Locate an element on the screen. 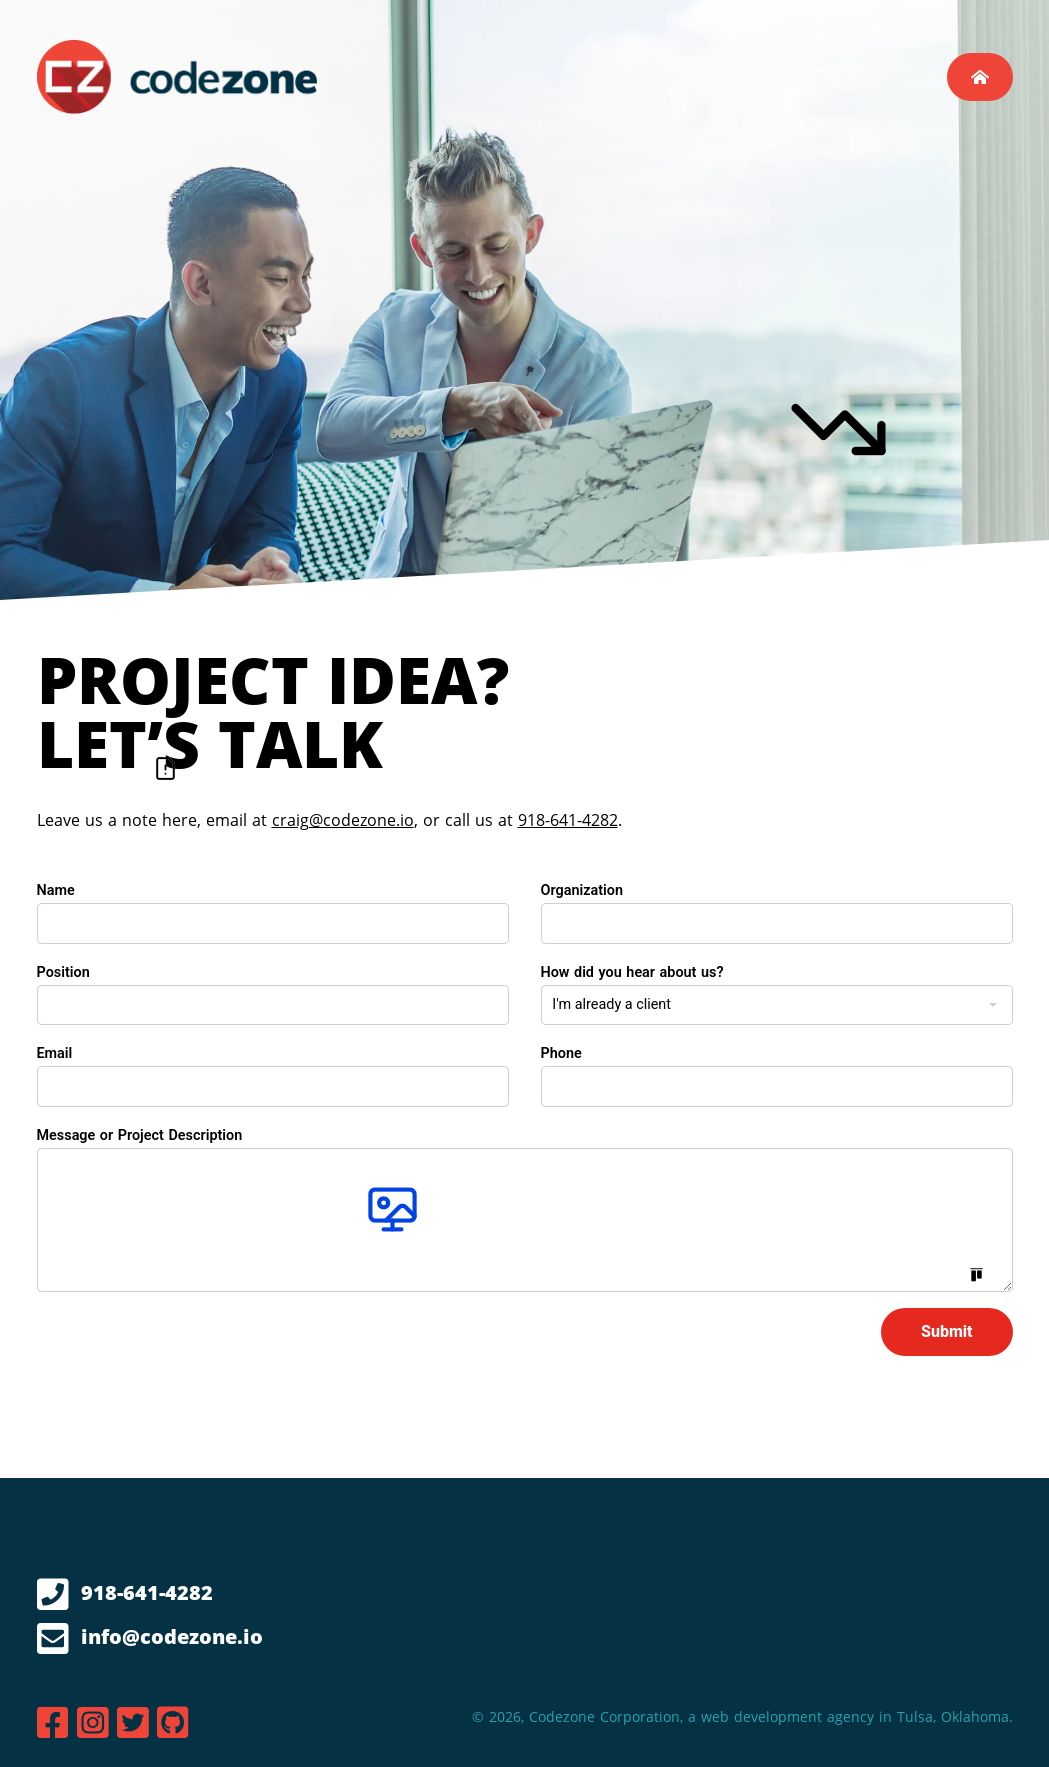 The image size is (1049, 1767). indicates a file with an error or issue is located at coordinates (165, 768).